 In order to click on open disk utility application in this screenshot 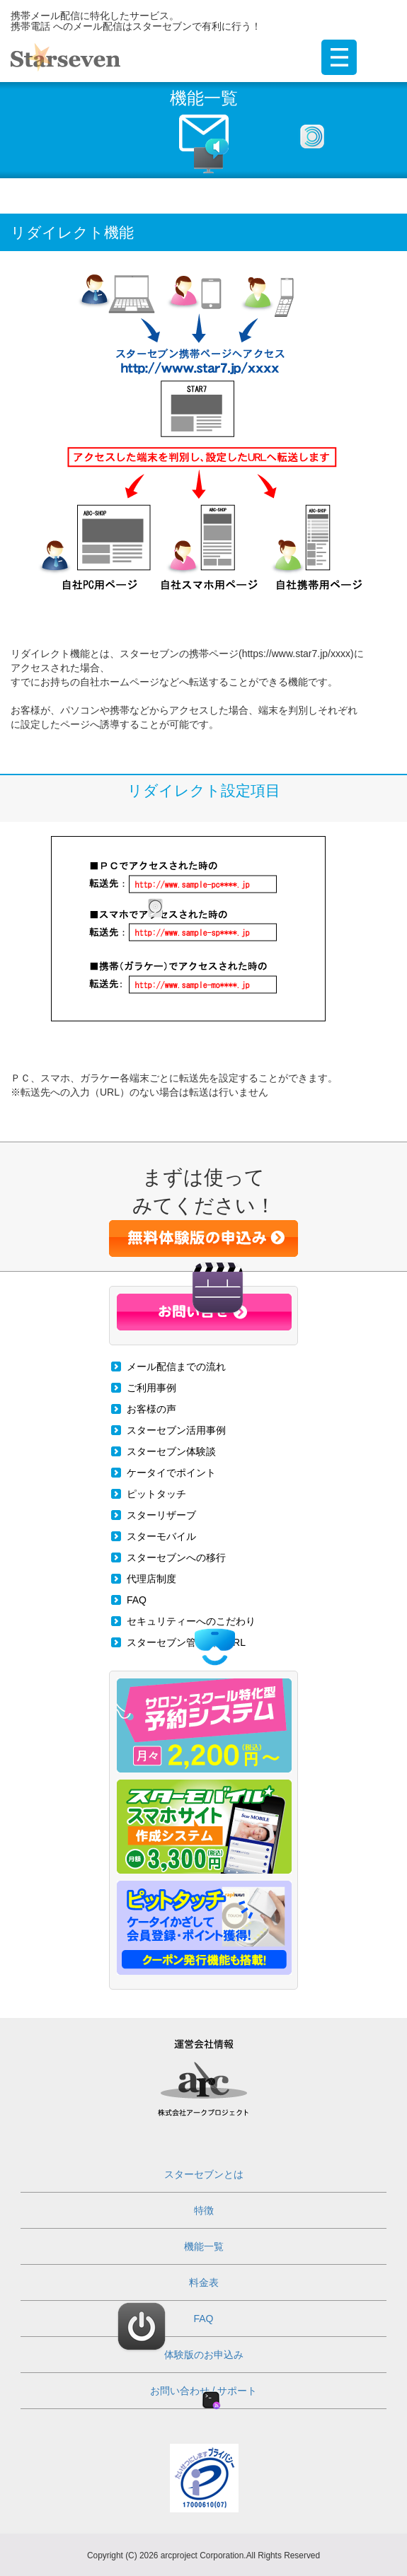, I will do `click(155, 907)`.